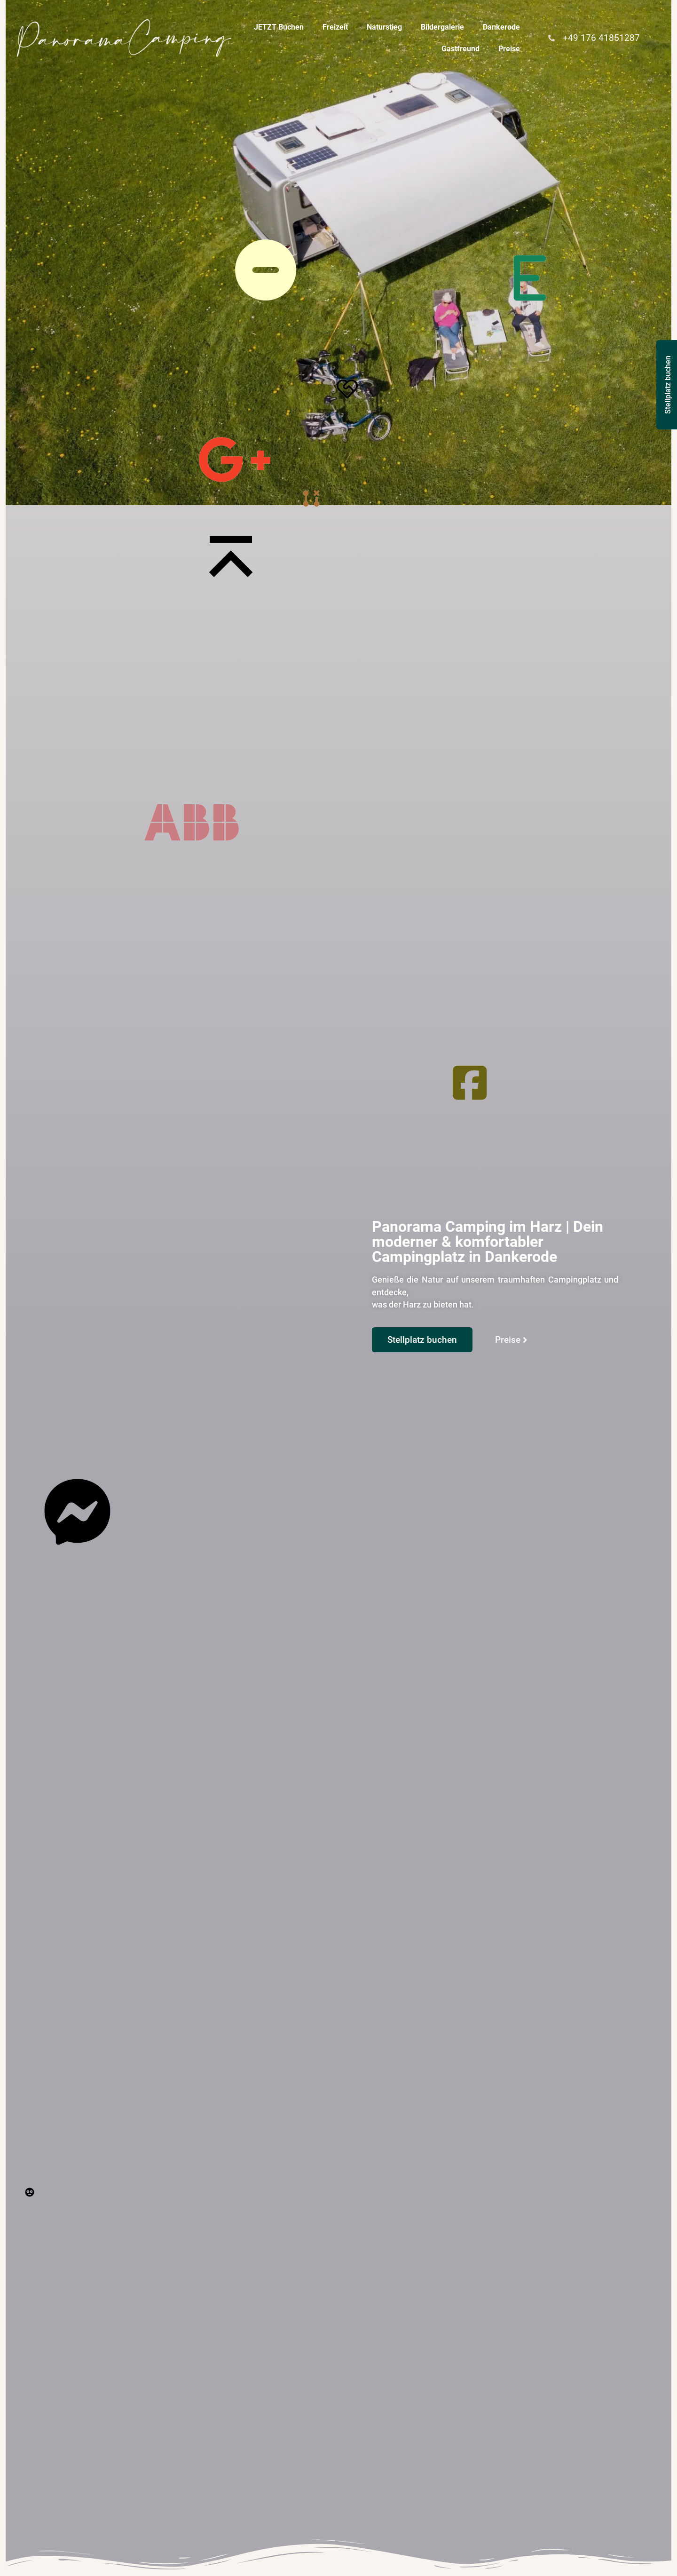 Image resolution: width=677 pixels, height=2576 pixels. I want to click on remove an item from a list, so click(266, 270).